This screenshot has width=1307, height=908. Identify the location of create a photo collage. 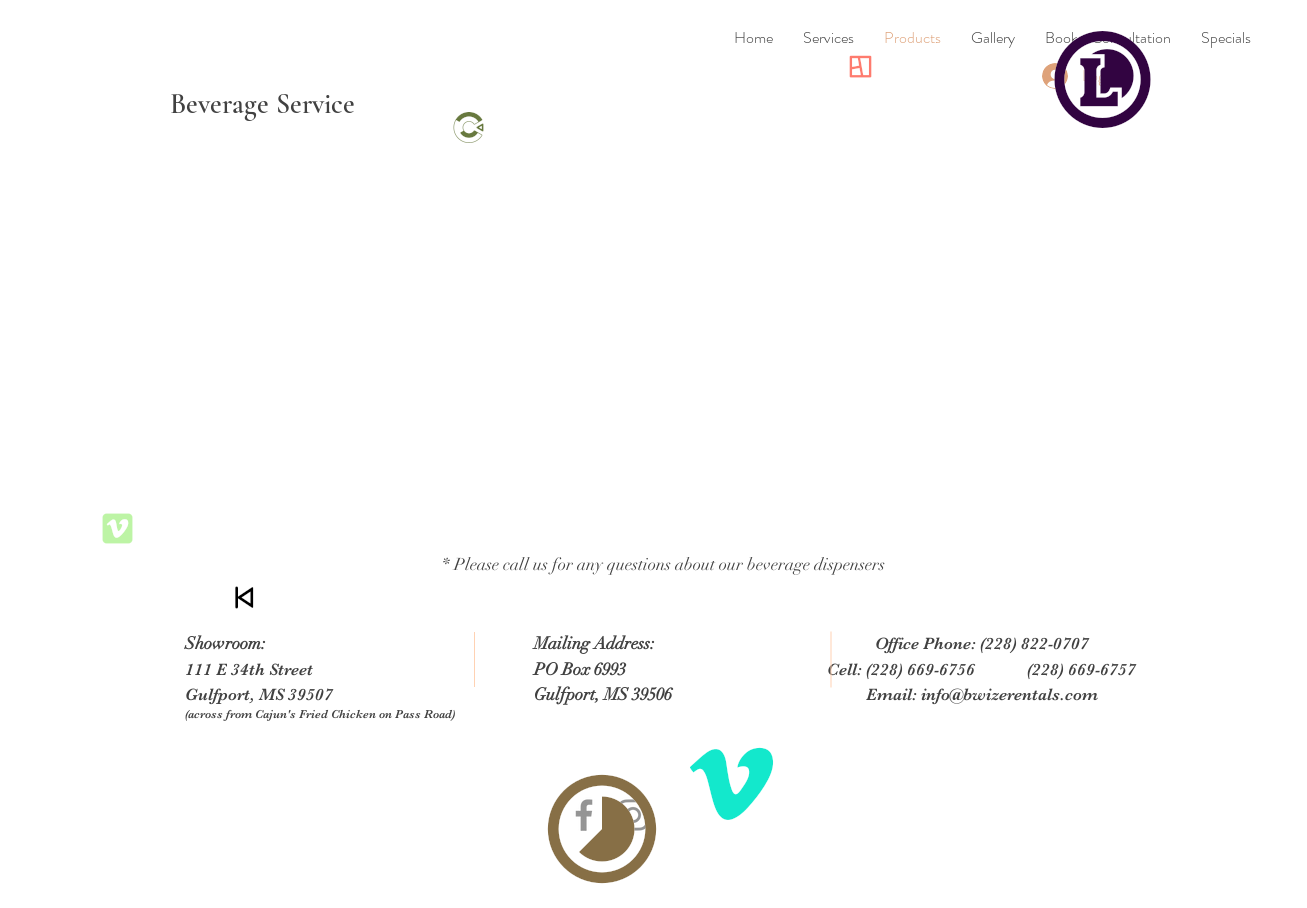
(860, 66).